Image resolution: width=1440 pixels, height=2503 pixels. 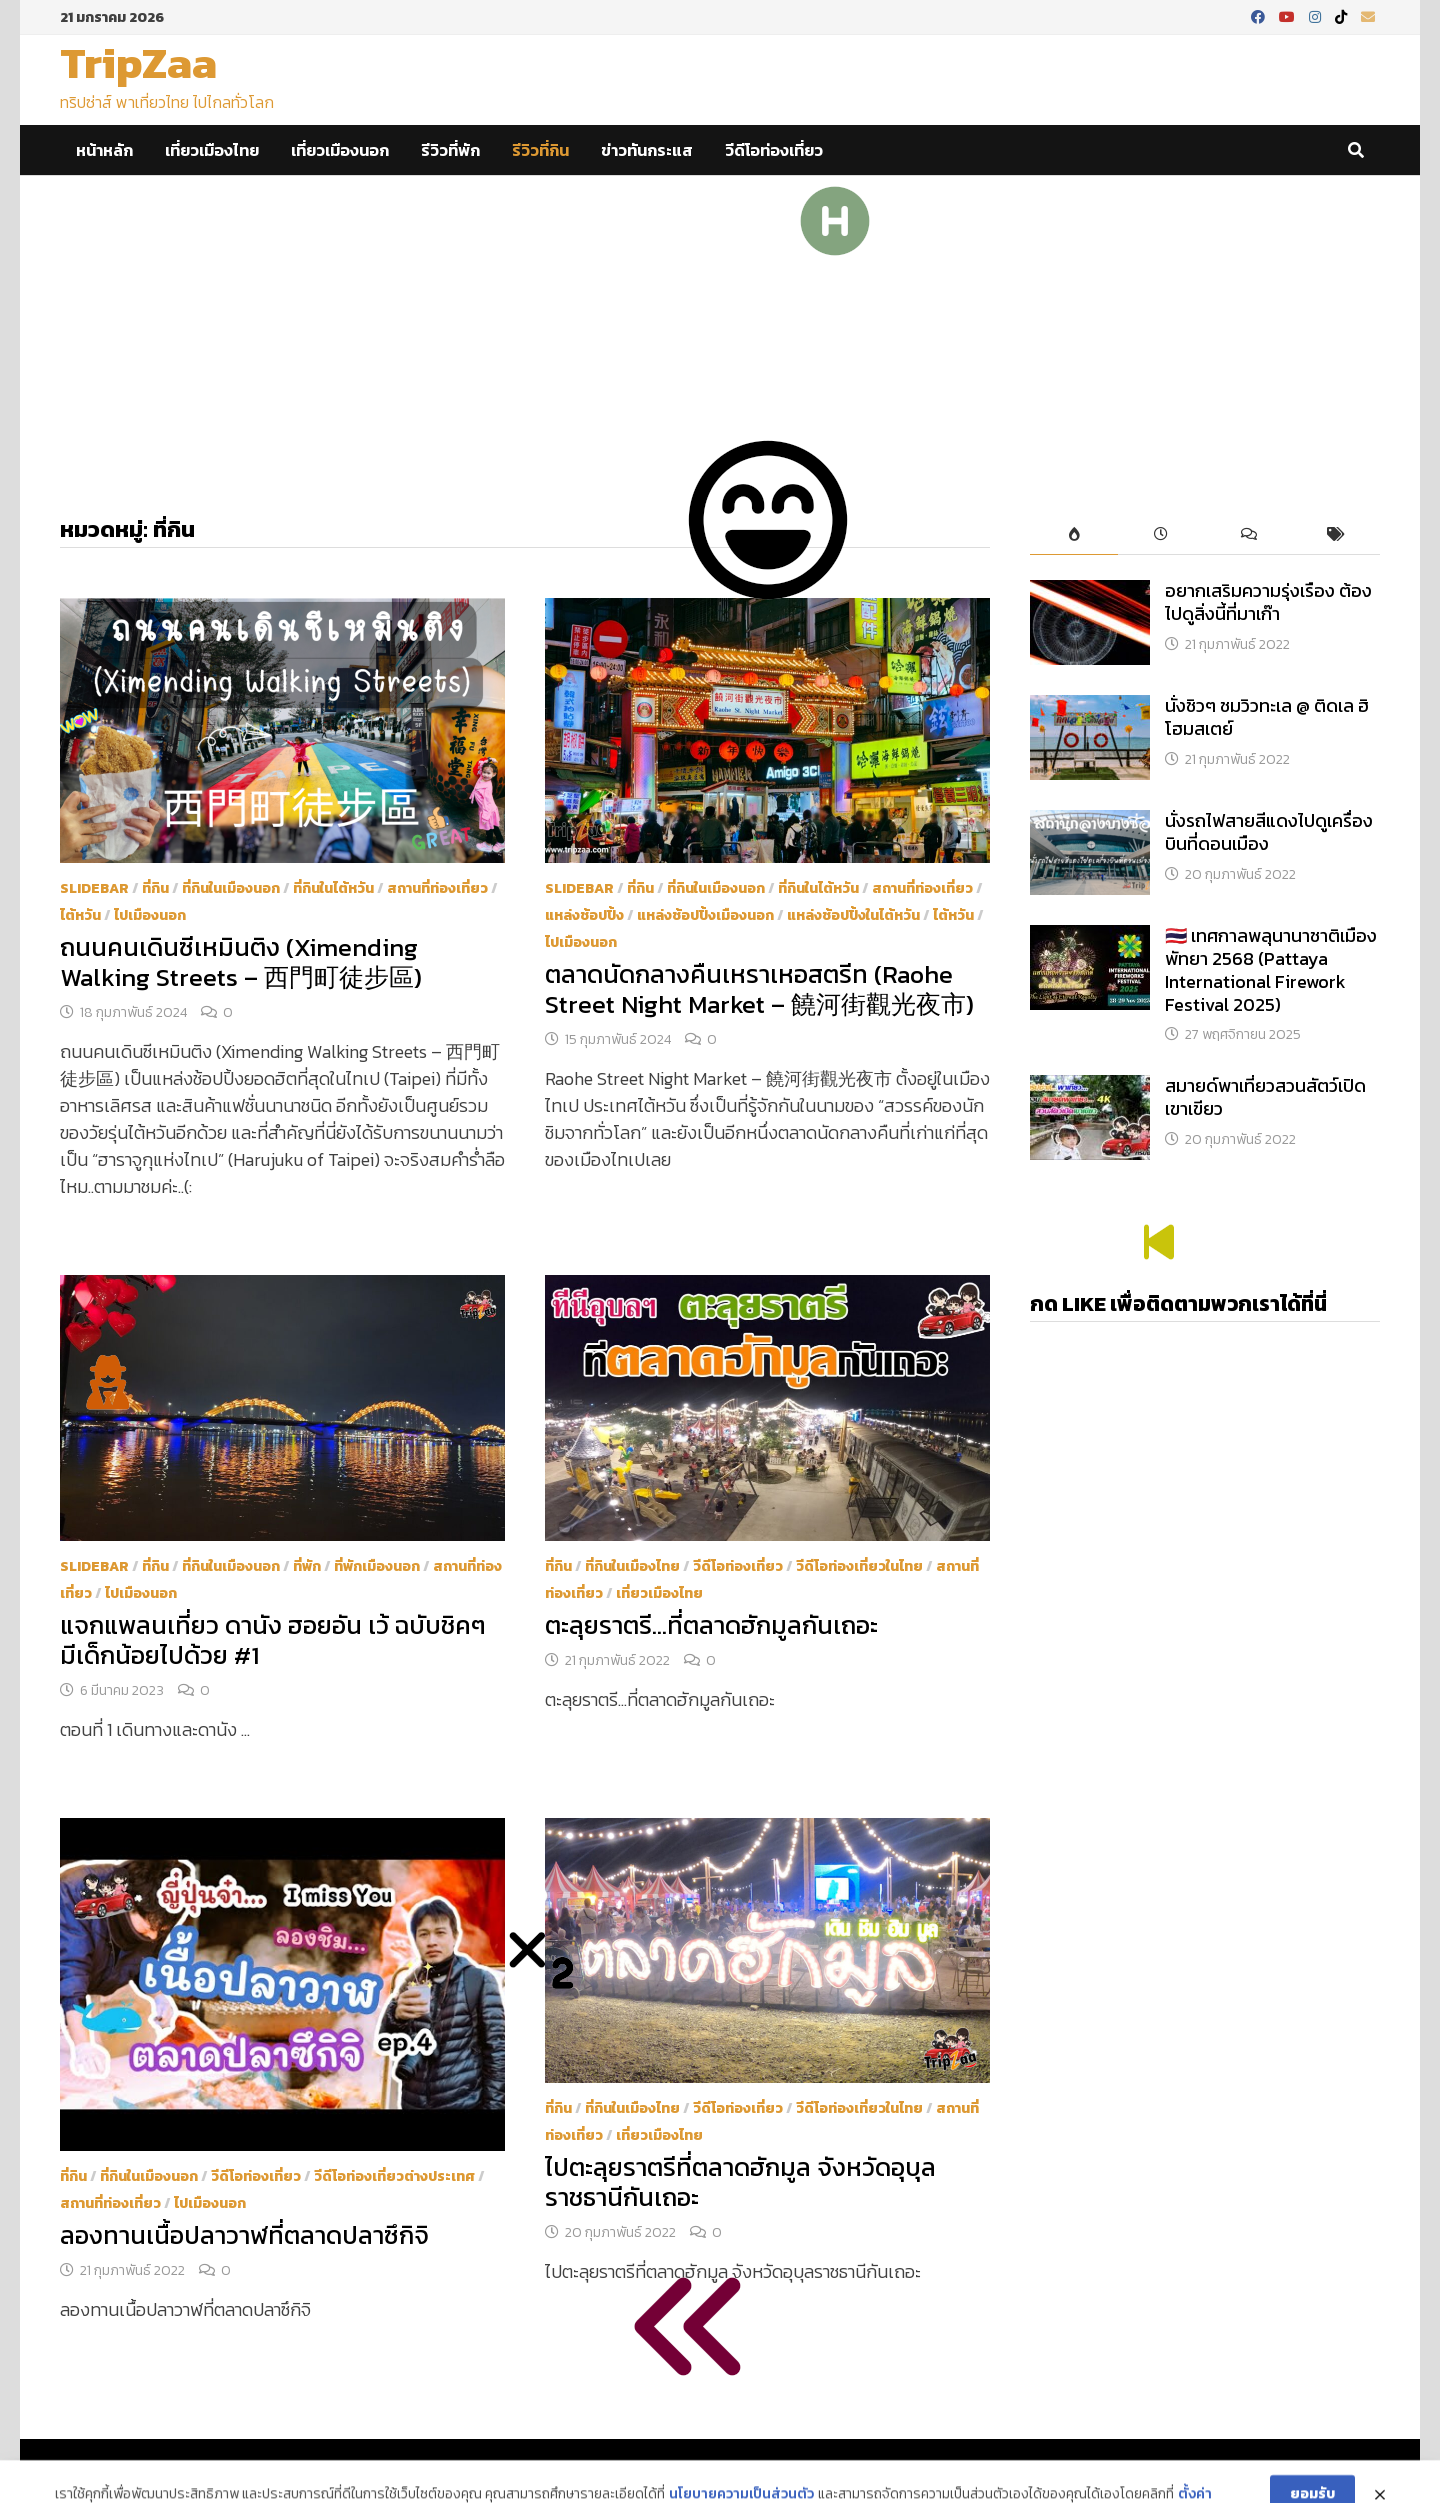 What do you see at coordinates (768, 520) in the screenshot?
I see `react with a laughing emoji` at bounding box center [768, 520].